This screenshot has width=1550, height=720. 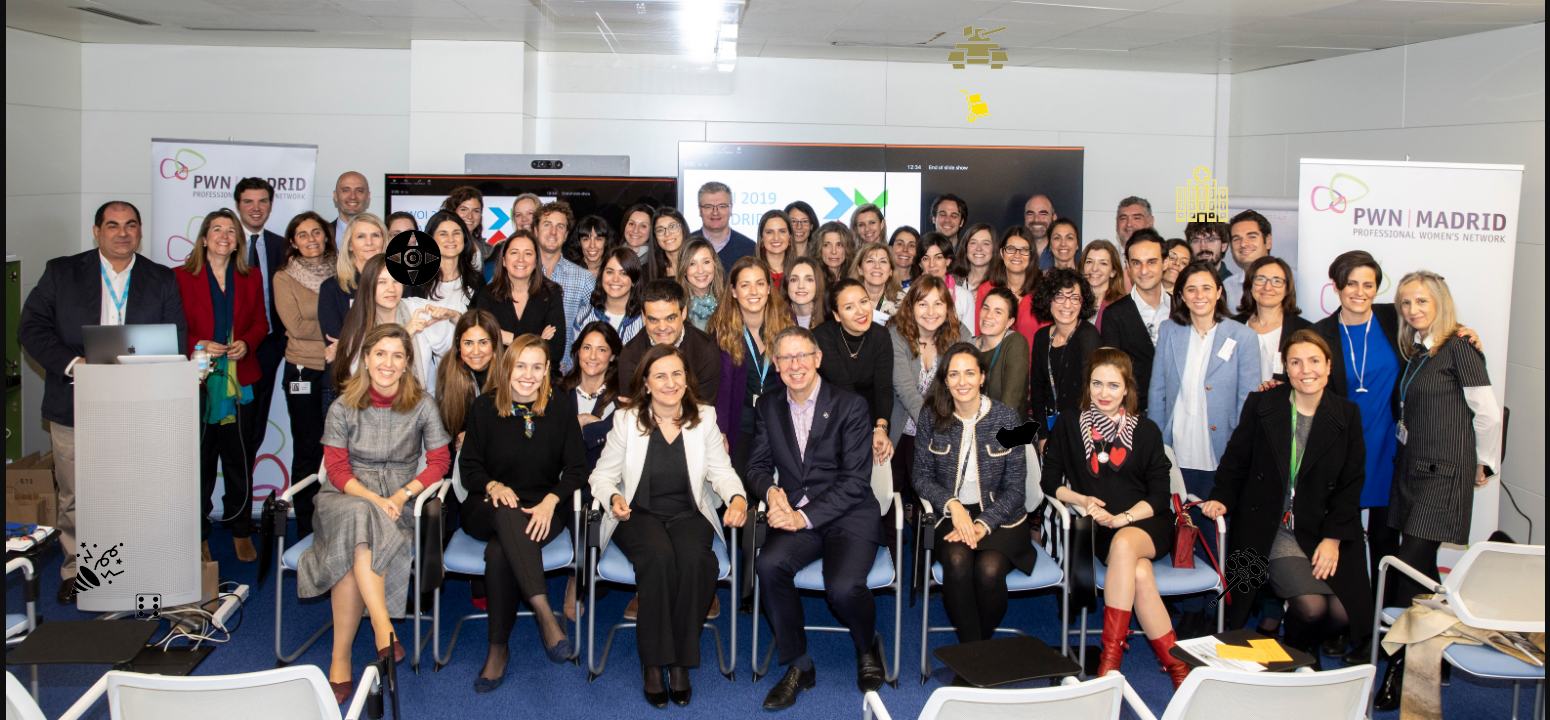 What do you see at coordinates (975, 104) in the screenshot?
I see `view shipping or delivery options` at bounding box center [975, 104].